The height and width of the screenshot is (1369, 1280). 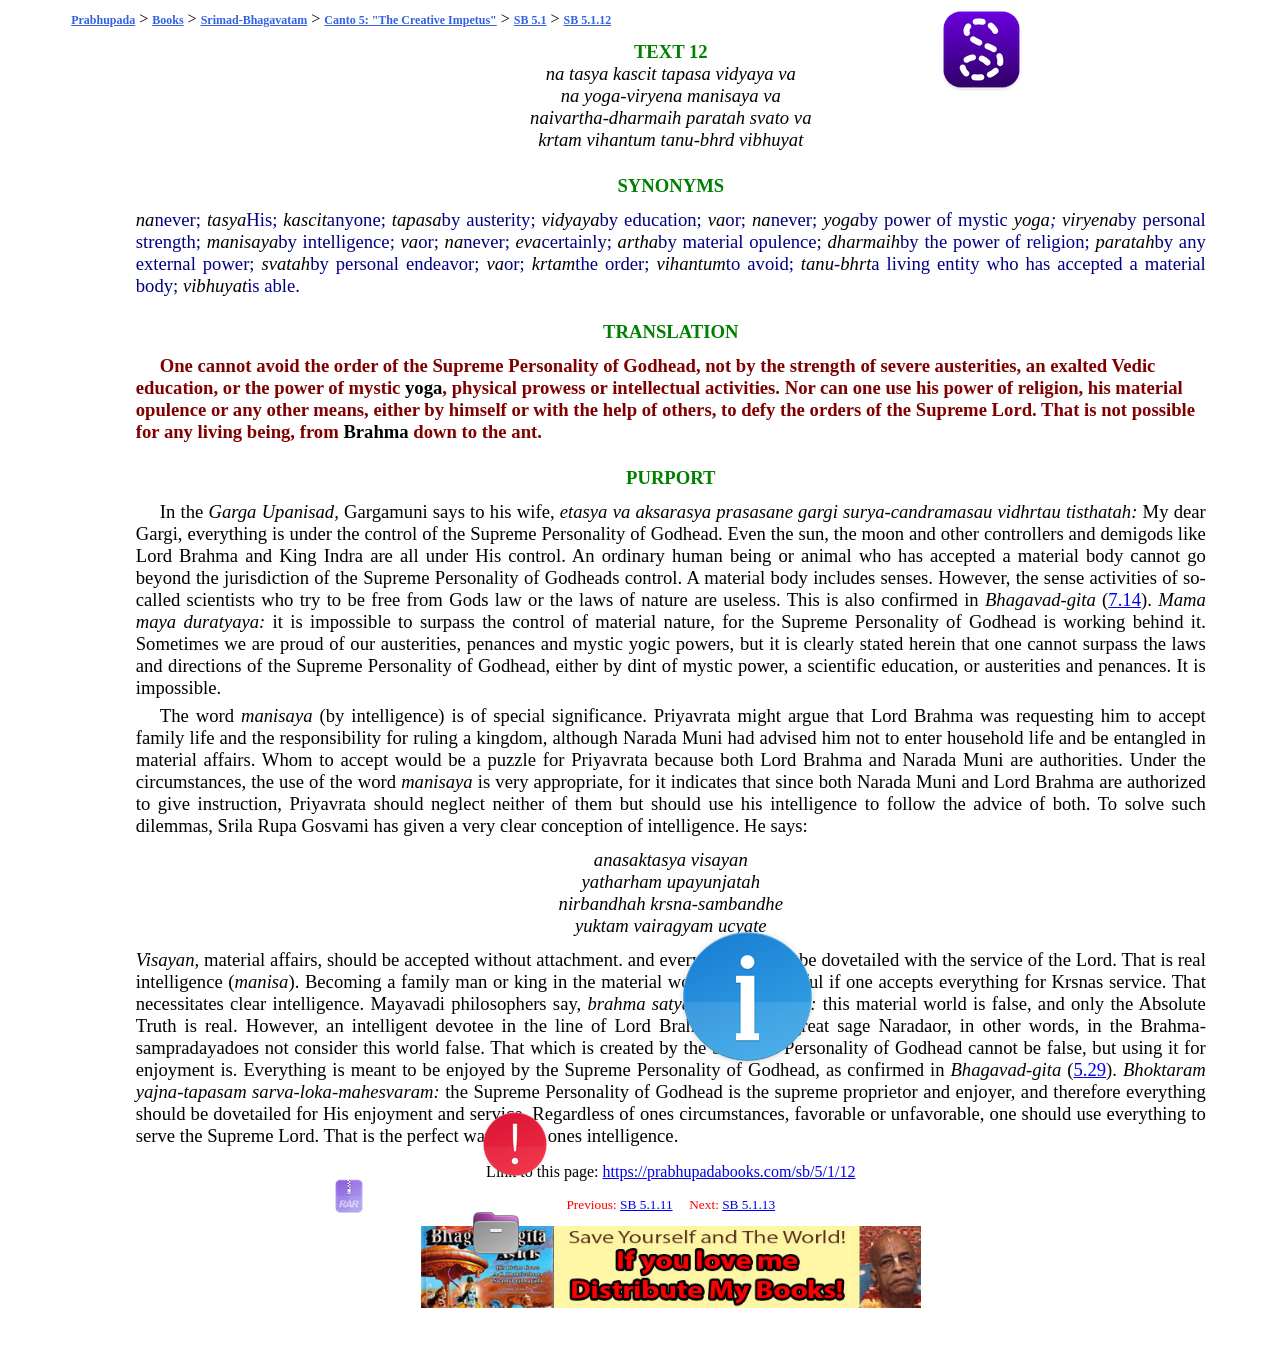 What do you see at coordinates (496, 1233) in the screenshot?
I see `open the file manager application` at bounding box center [496, 1233].